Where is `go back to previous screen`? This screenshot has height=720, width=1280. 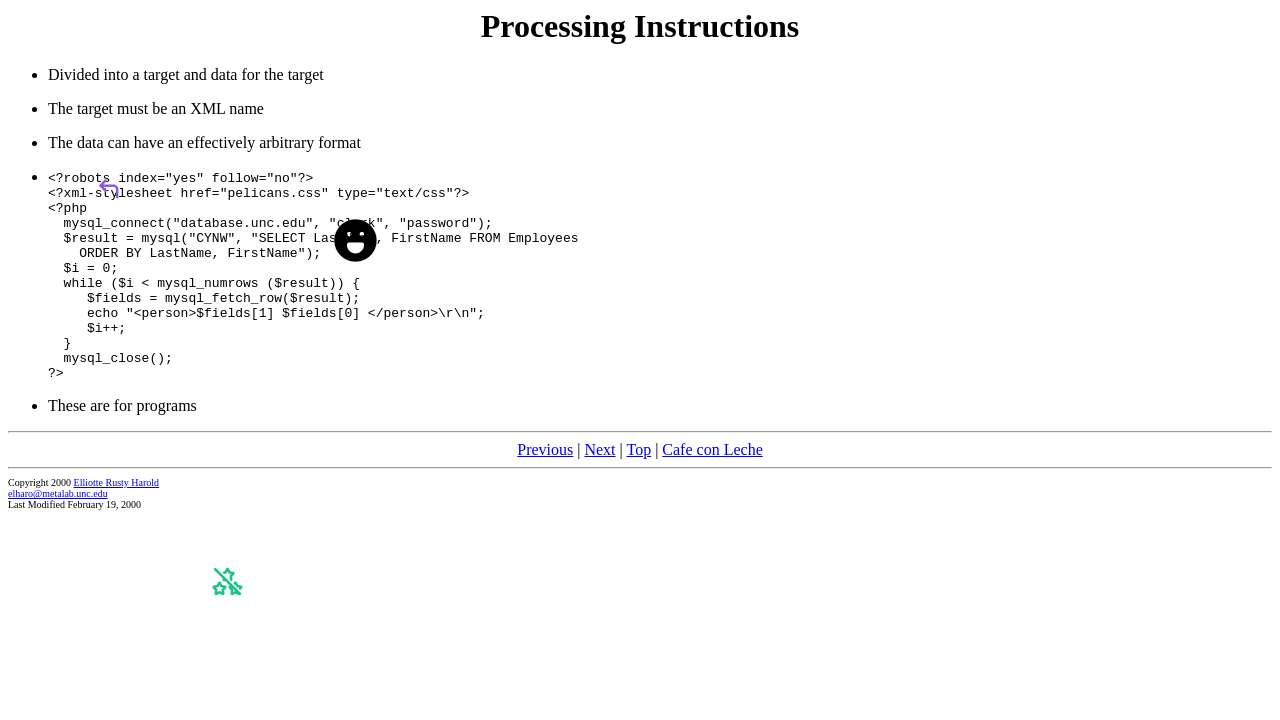 go back to previous screen is located at coordinates (109, 189).